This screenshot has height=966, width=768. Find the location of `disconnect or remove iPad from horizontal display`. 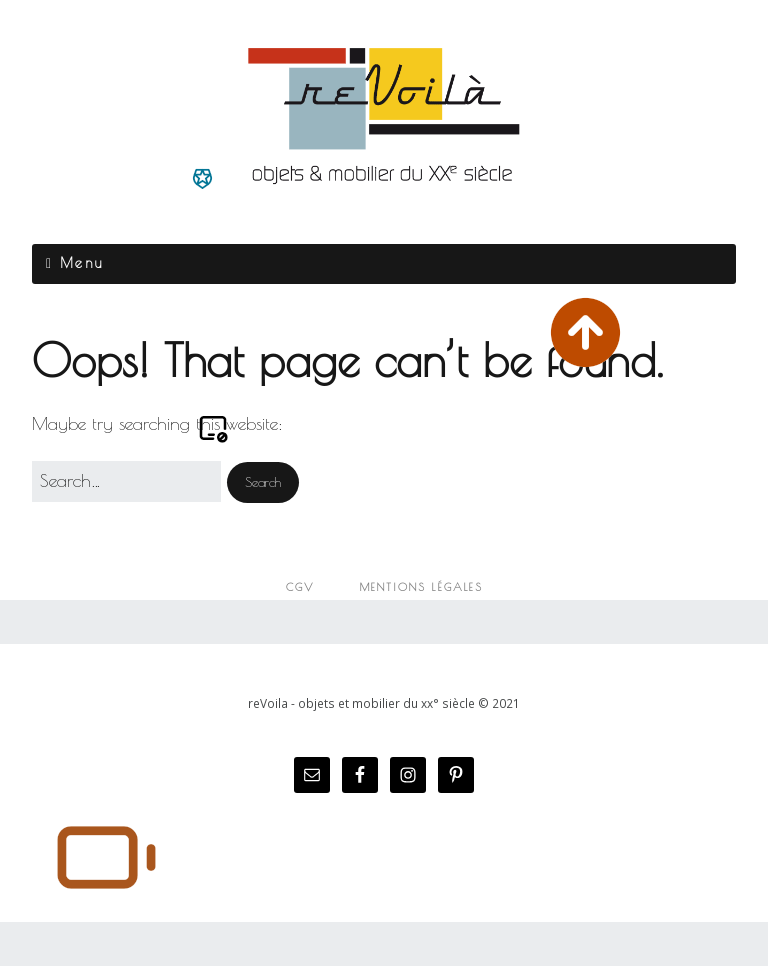

disconnect or remove iPad from horizontal display is located at coordinates (213, 428).